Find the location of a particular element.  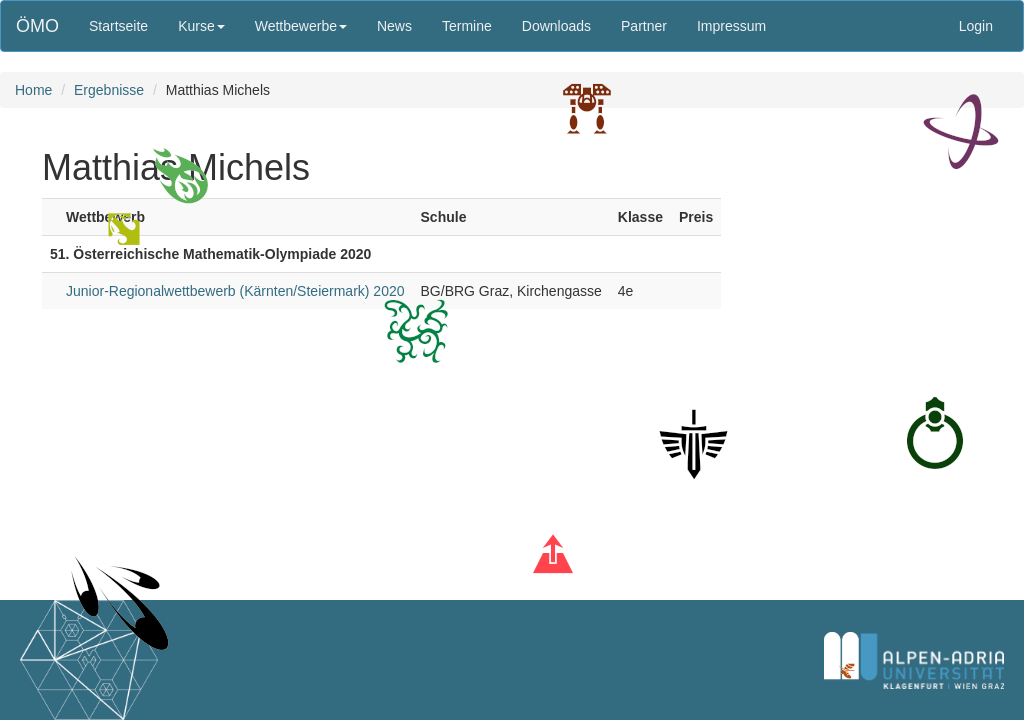

access door or entrance settings is located at coordinates (935, 433).